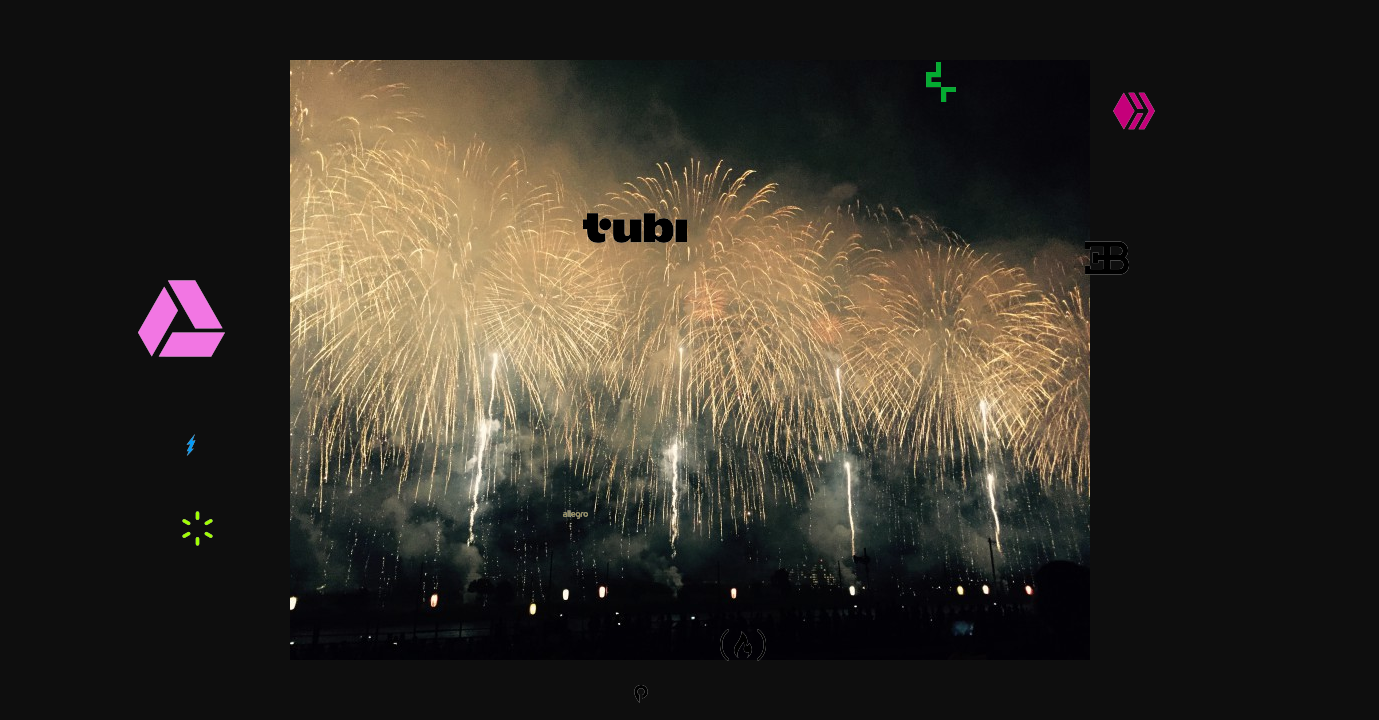 This screenshot has height=720, width=1379. What do you see at coordinates (197, 528) in the screenshot?
I see `loading content in progress` at bounding box center [197, 528].